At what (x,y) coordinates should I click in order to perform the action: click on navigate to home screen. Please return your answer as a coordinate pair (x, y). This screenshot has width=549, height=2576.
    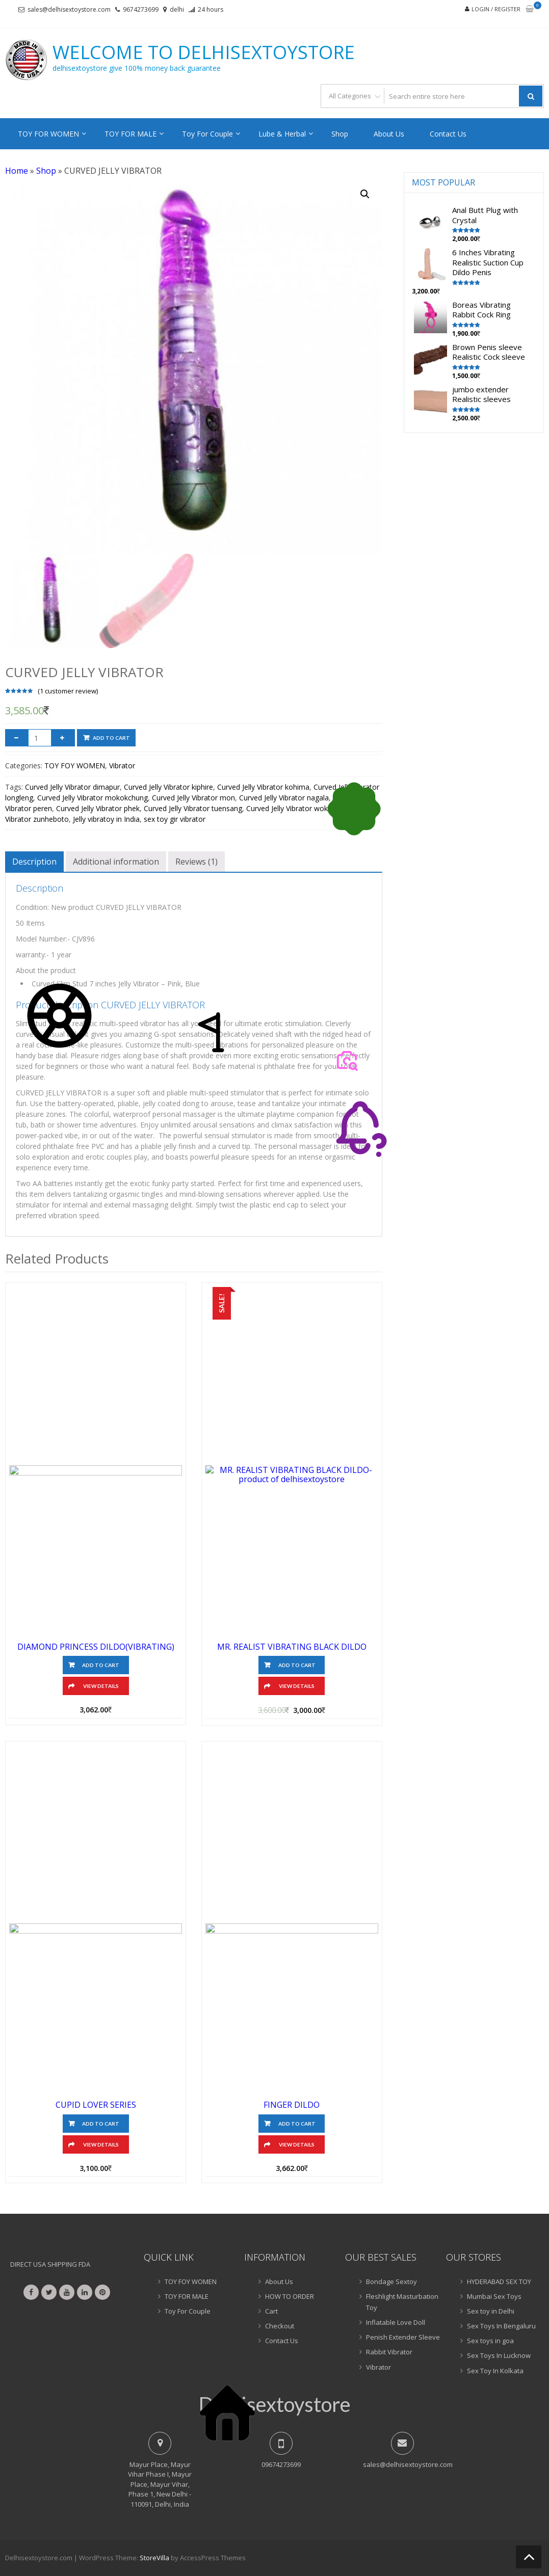
    Looking at the image, I should click on (227, 2413).